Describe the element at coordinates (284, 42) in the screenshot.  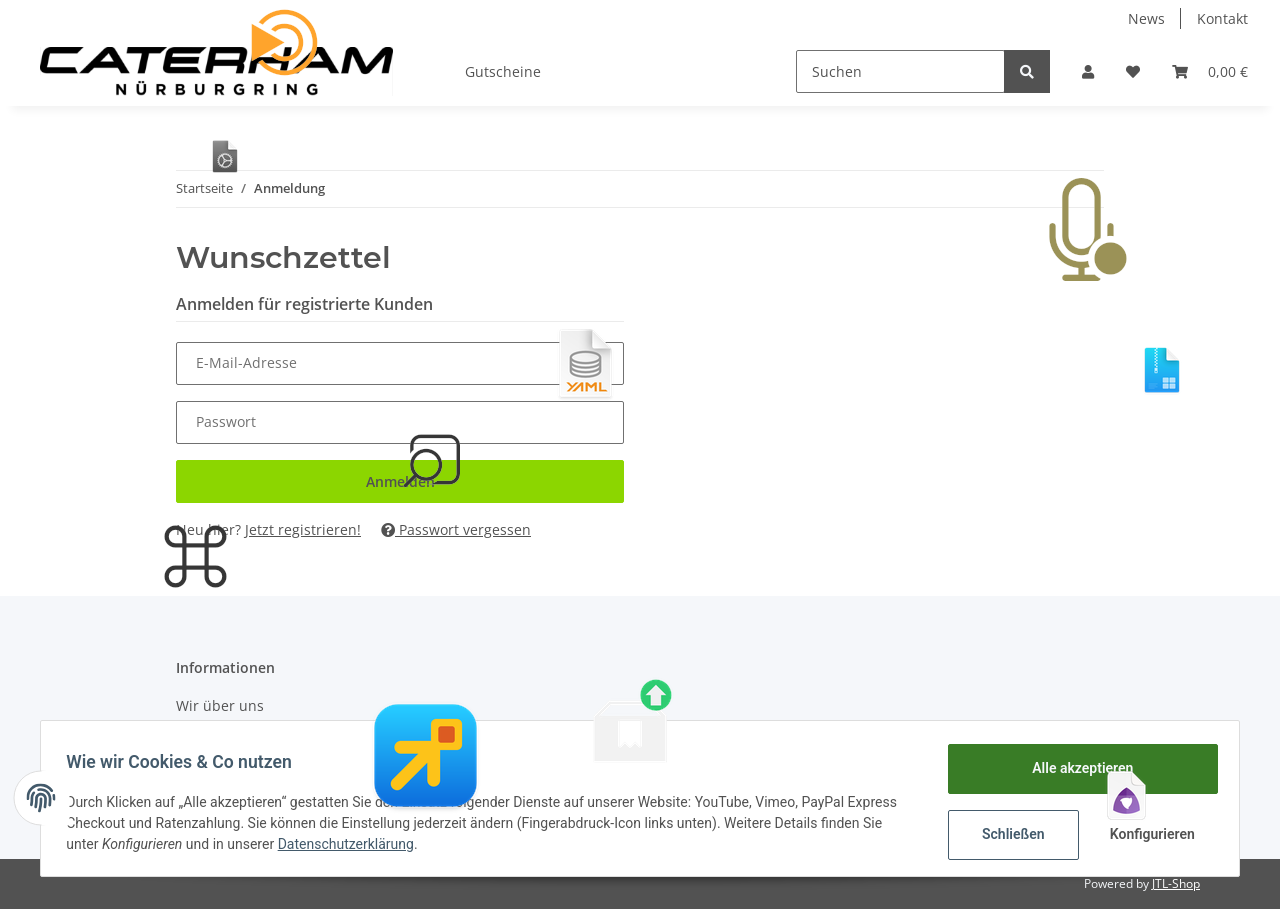
I see `launch mate desktop environment` at that location.